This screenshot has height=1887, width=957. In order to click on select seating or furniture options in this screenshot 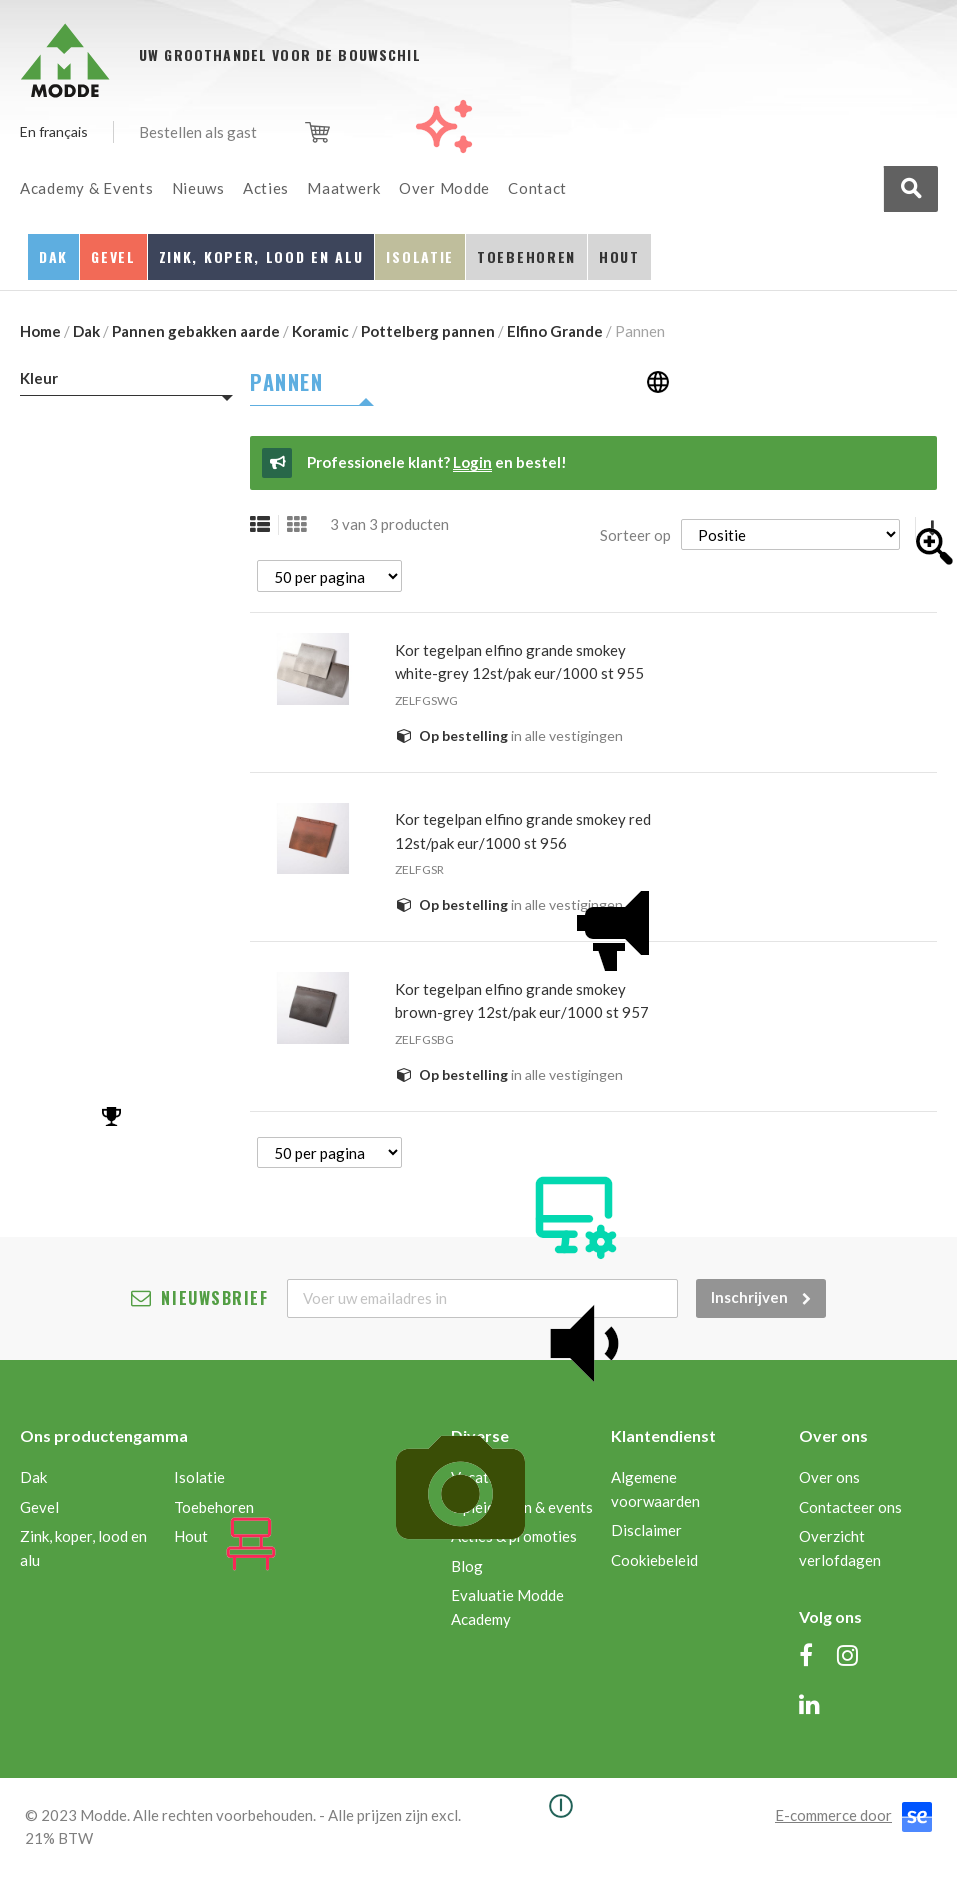, I will do `click(251, 1544)`.